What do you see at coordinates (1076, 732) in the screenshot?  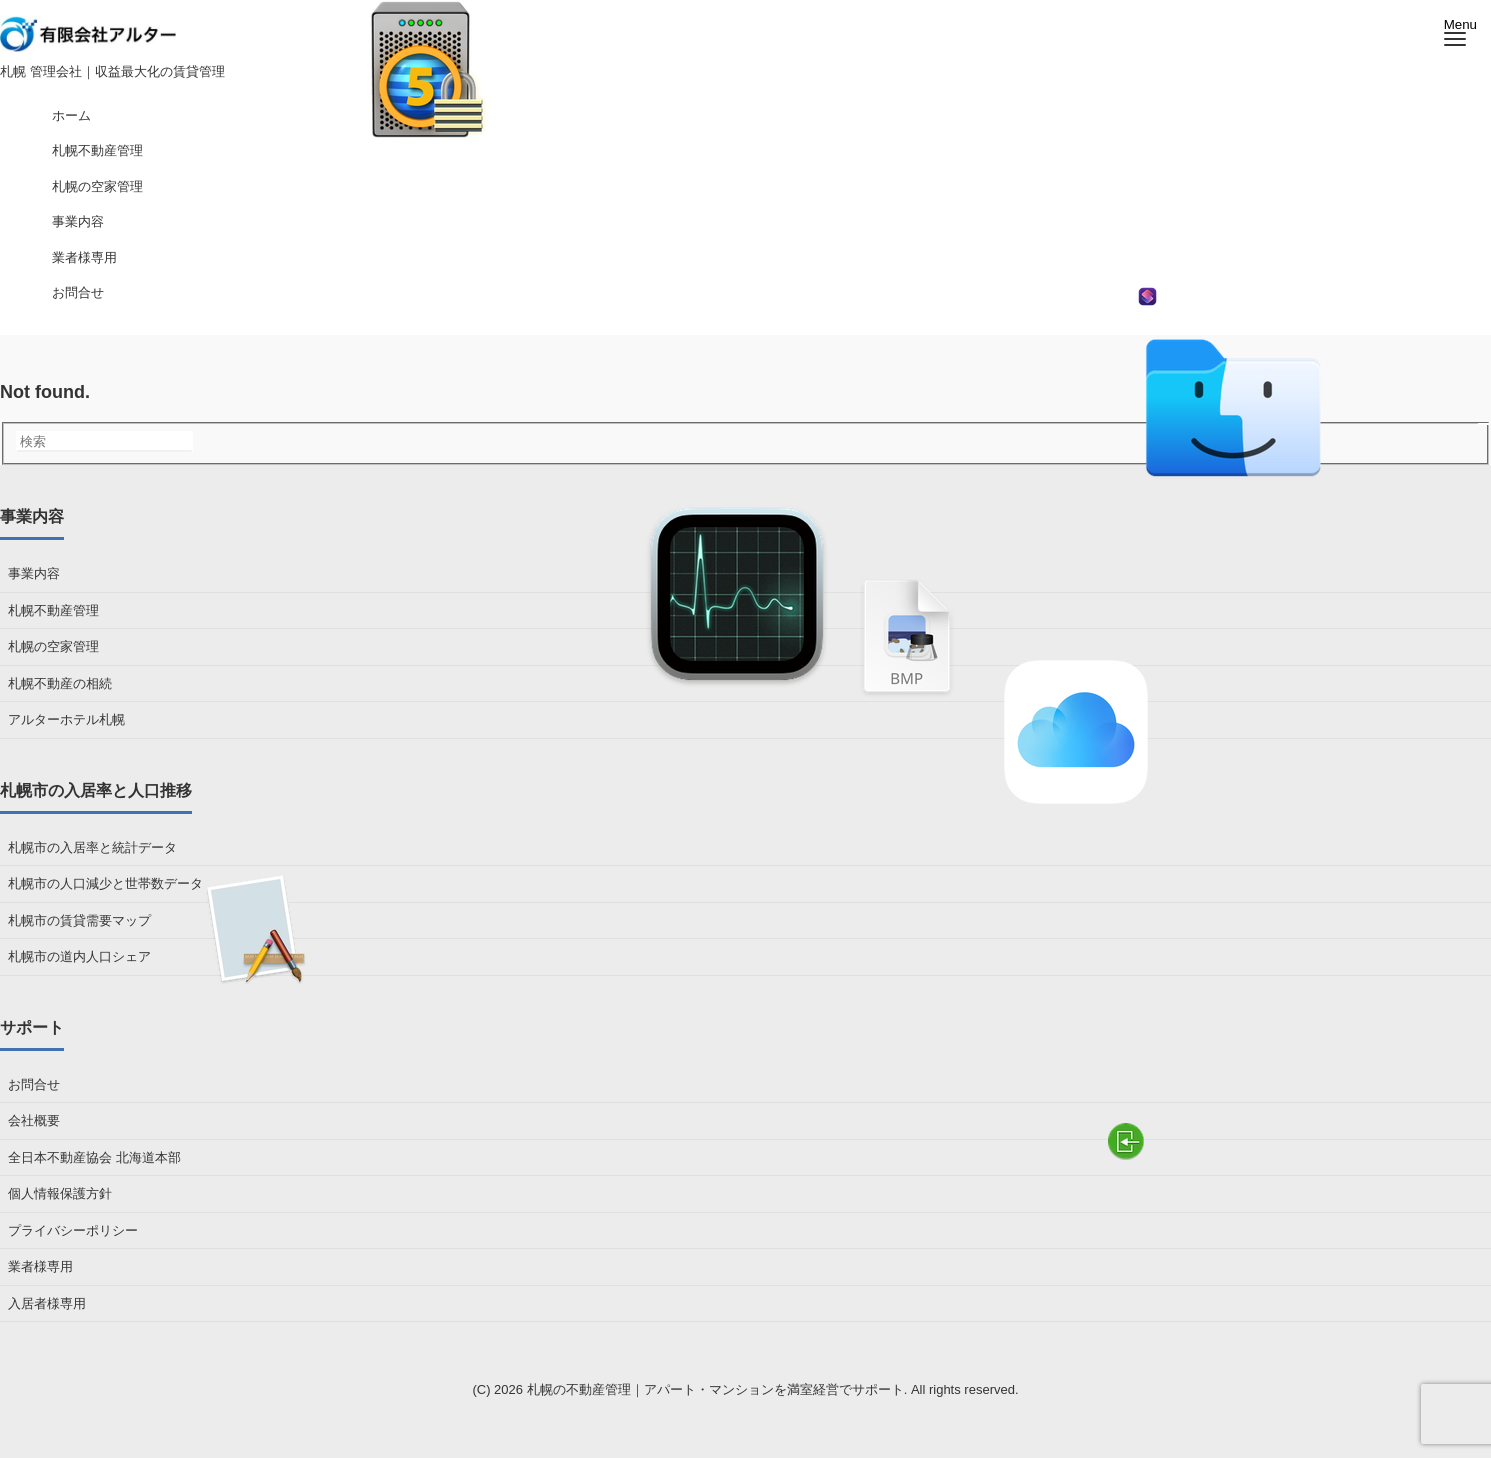 I see `open iCloud+ settings and subscription management` at bounding box center [1076, 732].